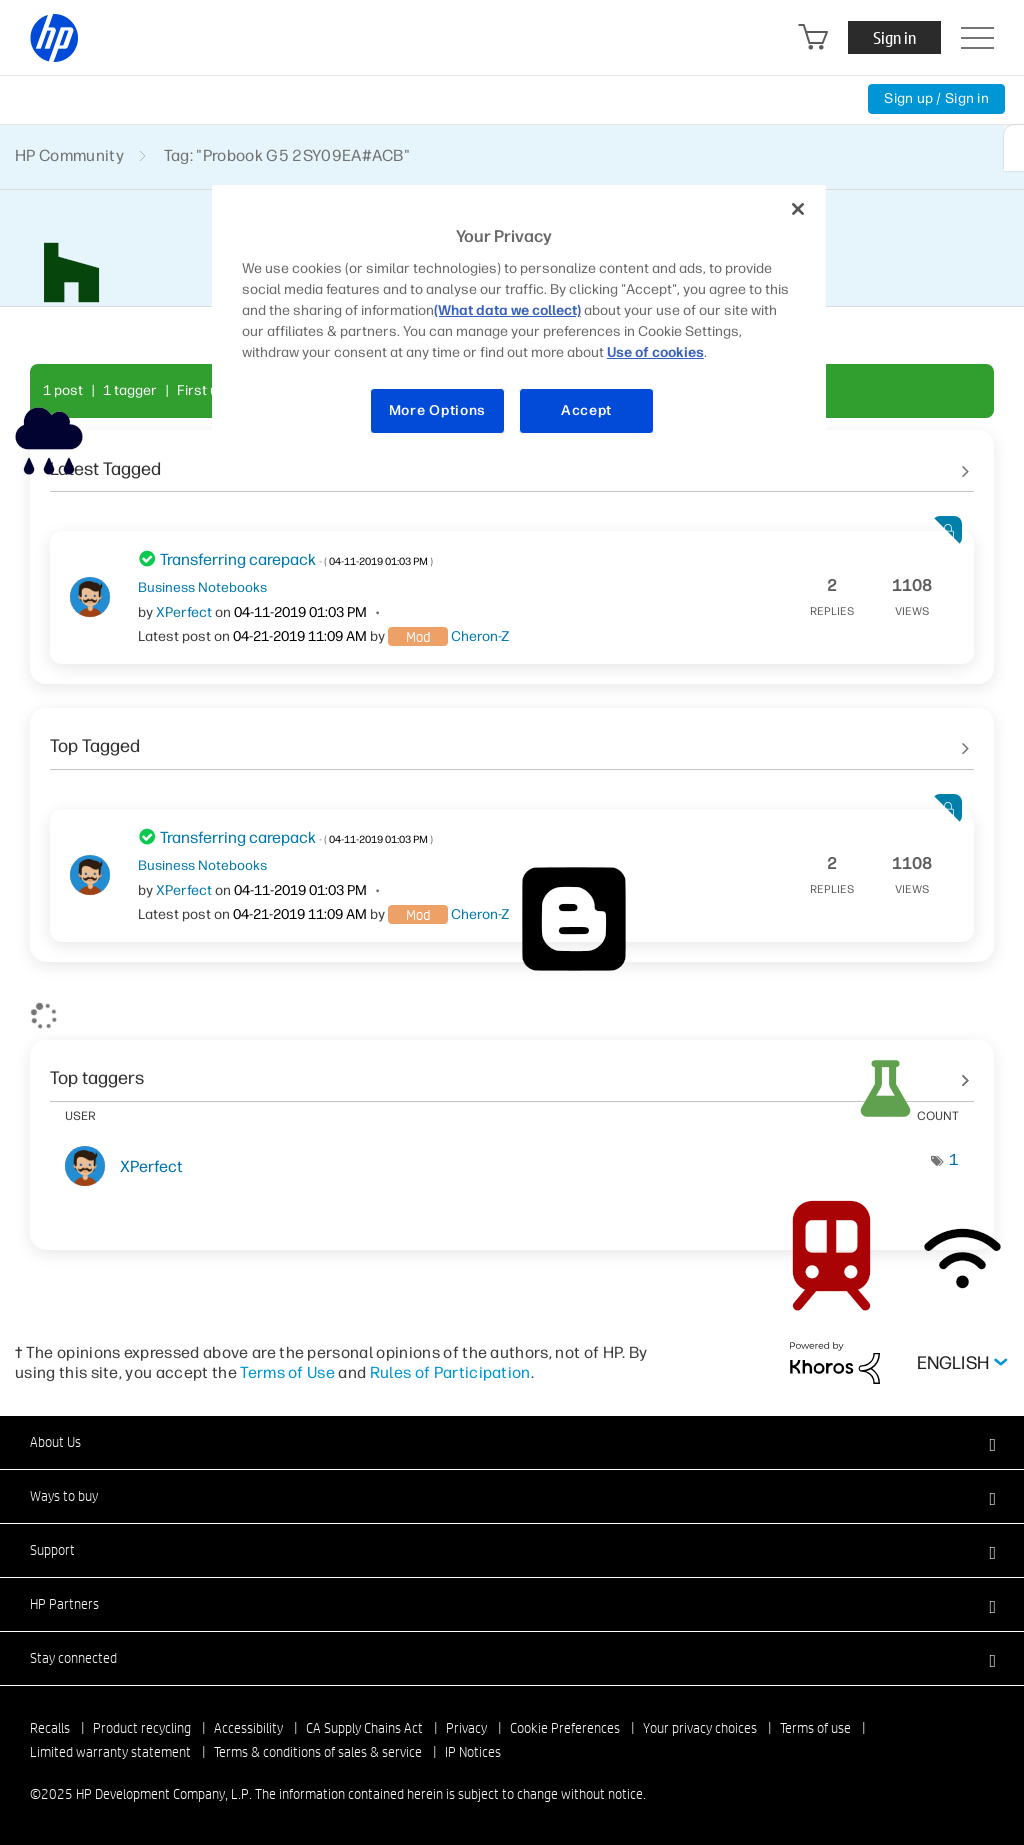 This screenshot has width=1024, height=1845. I want to click on access science or laboratory features, so click(885, 1088).